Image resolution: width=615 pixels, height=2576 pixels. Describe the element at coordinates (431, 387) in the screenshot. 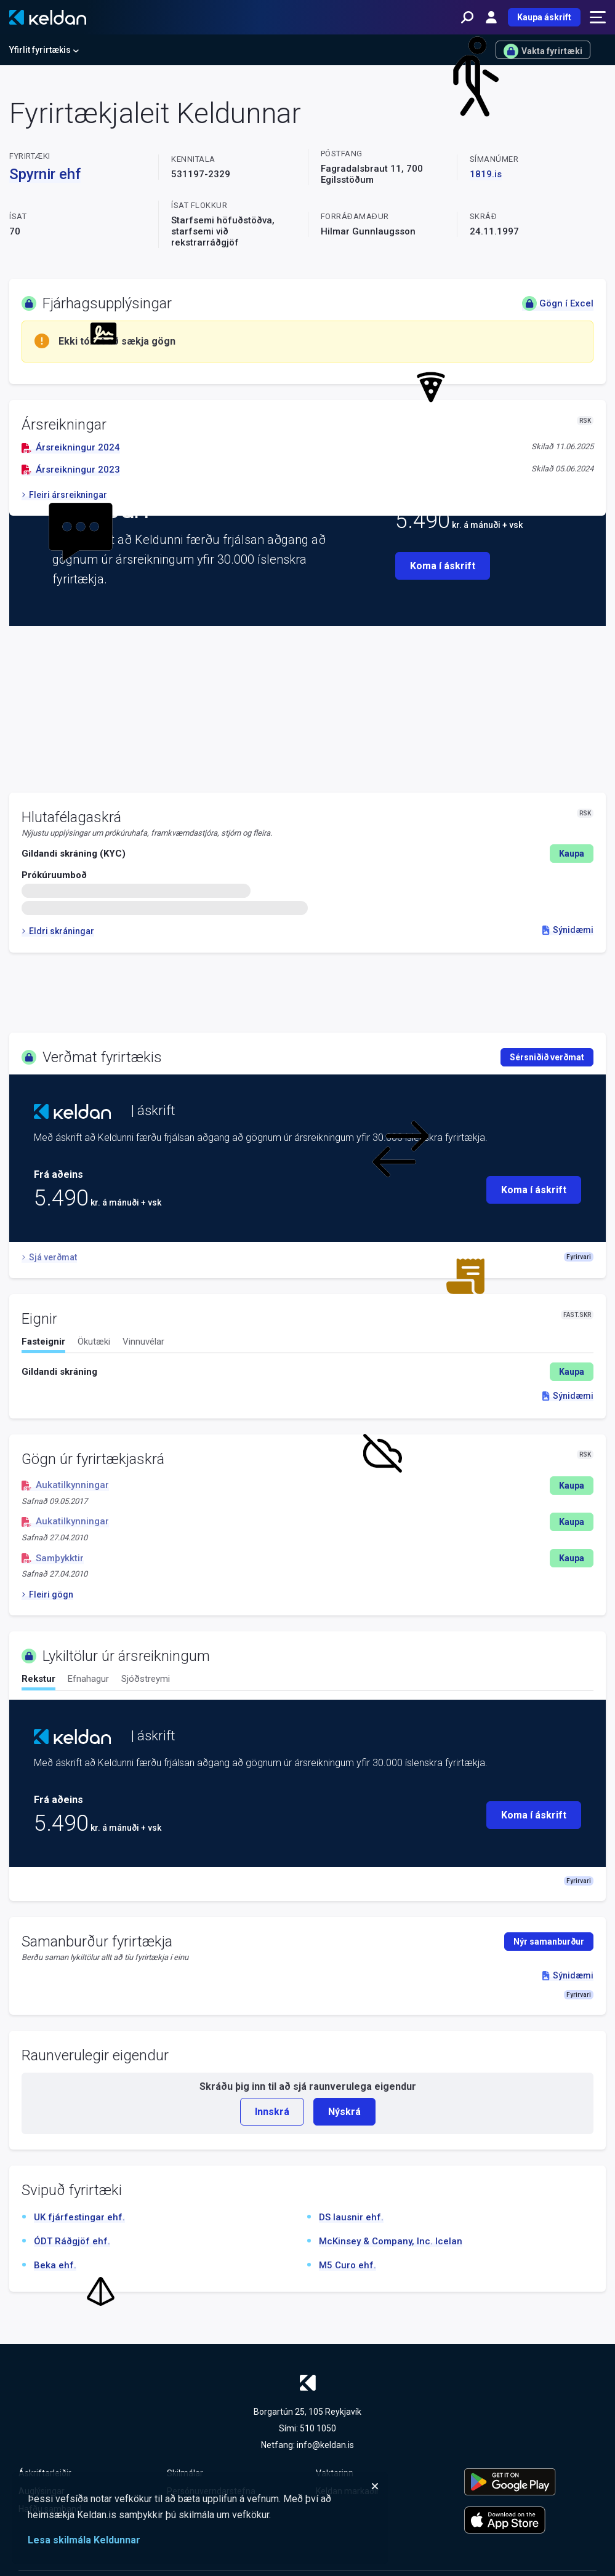

I see `browse food delivery options` at that location.